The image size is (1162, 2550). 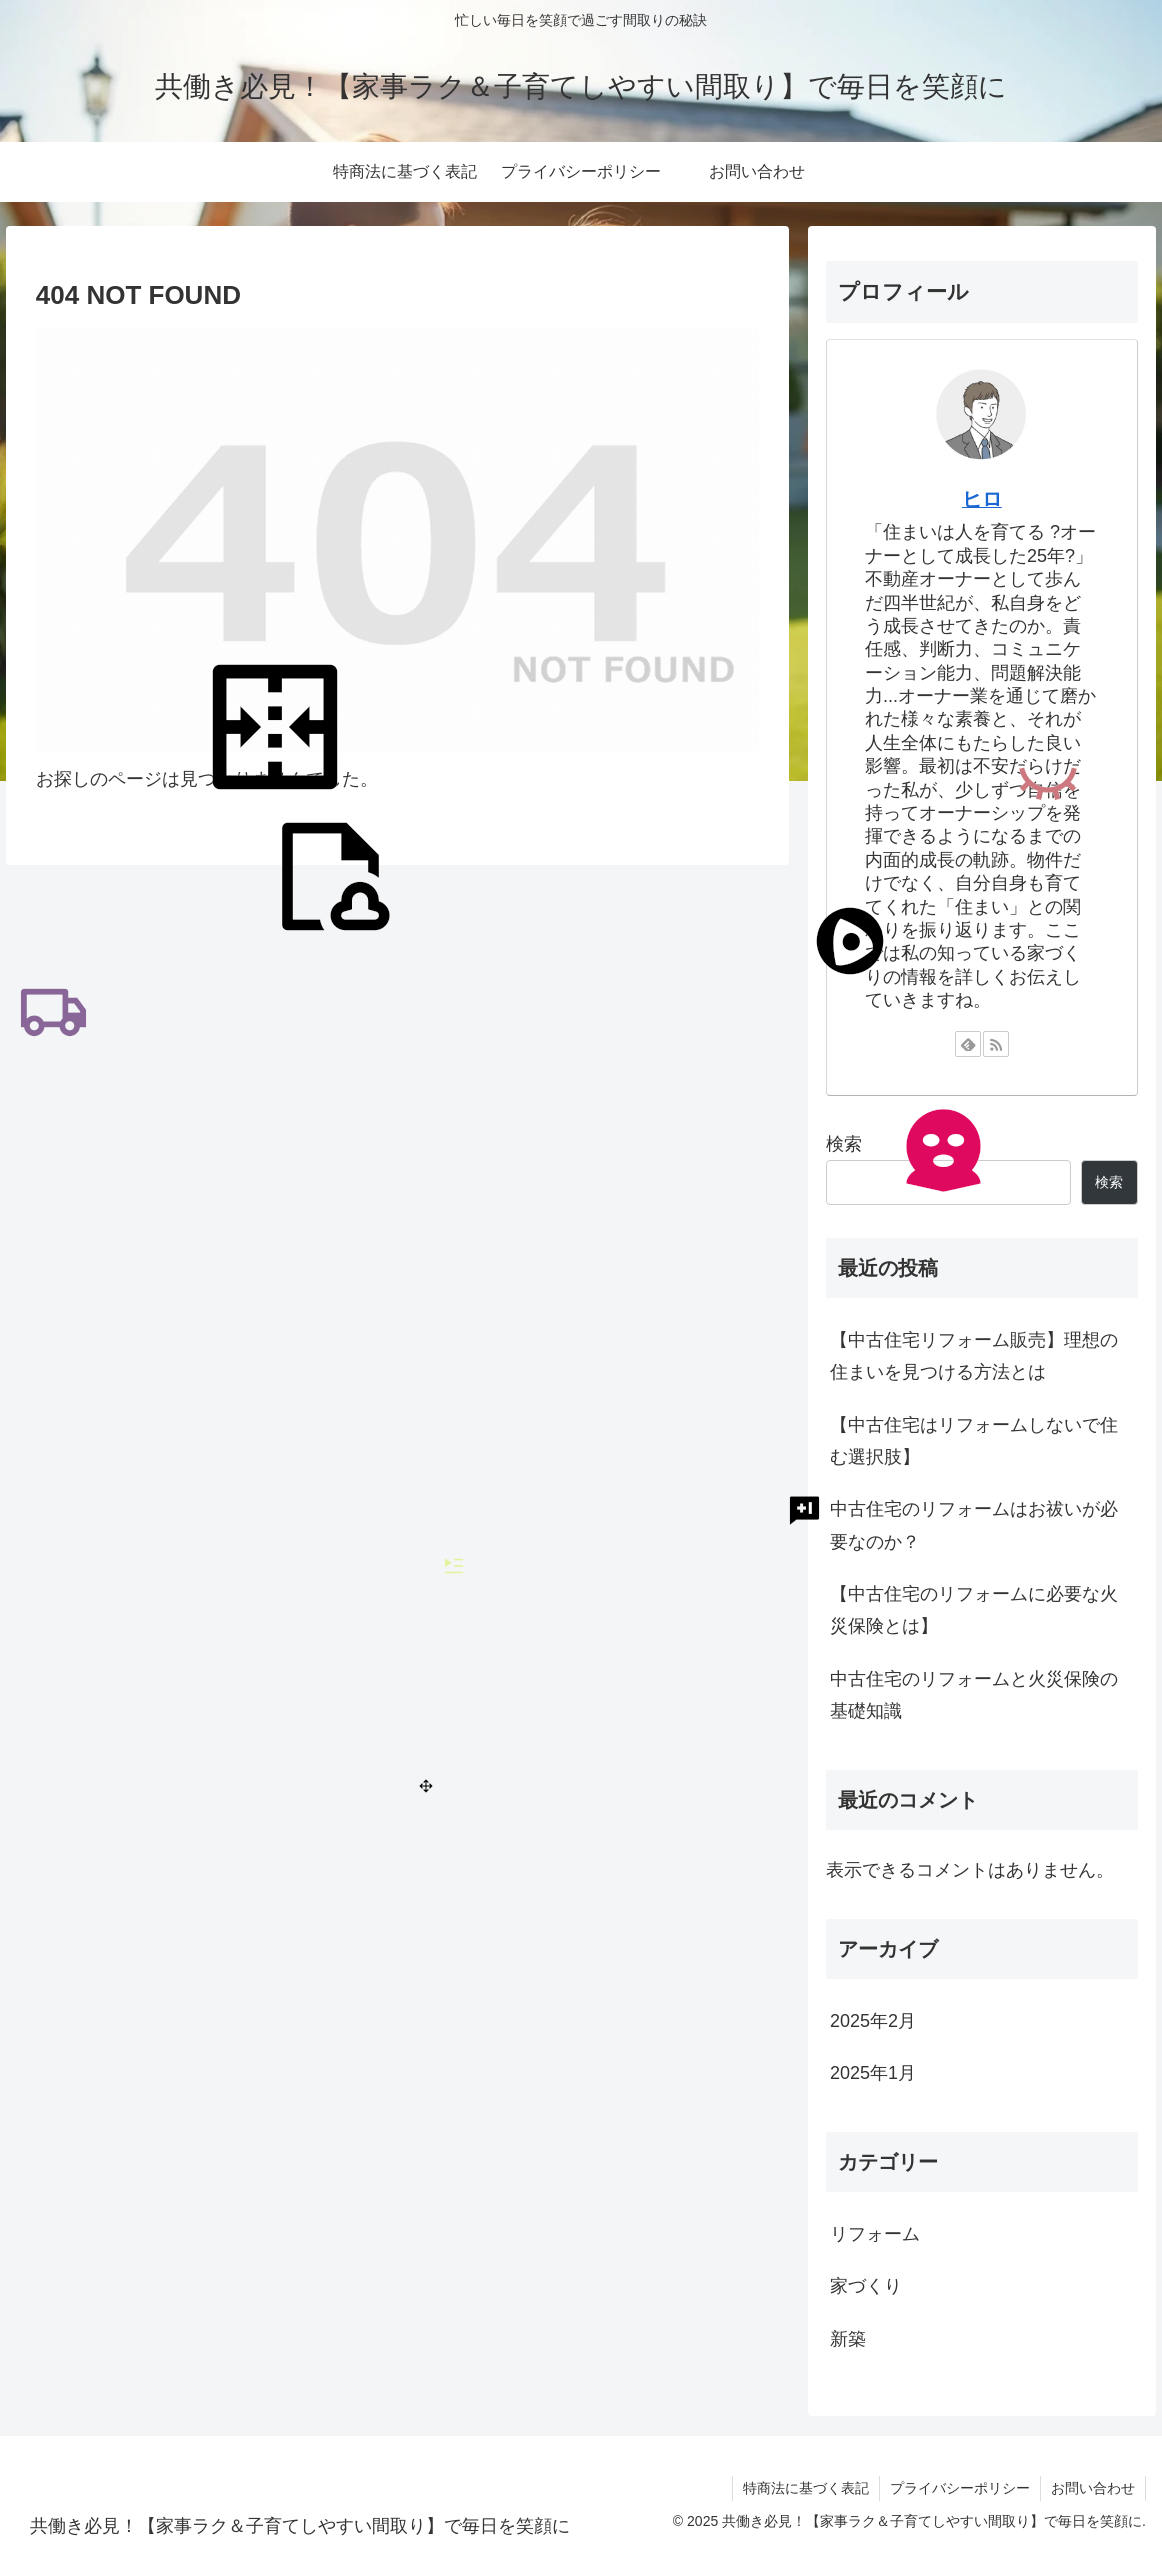 I want to click on upload file to cloud storage, so click(x=330, y=876).